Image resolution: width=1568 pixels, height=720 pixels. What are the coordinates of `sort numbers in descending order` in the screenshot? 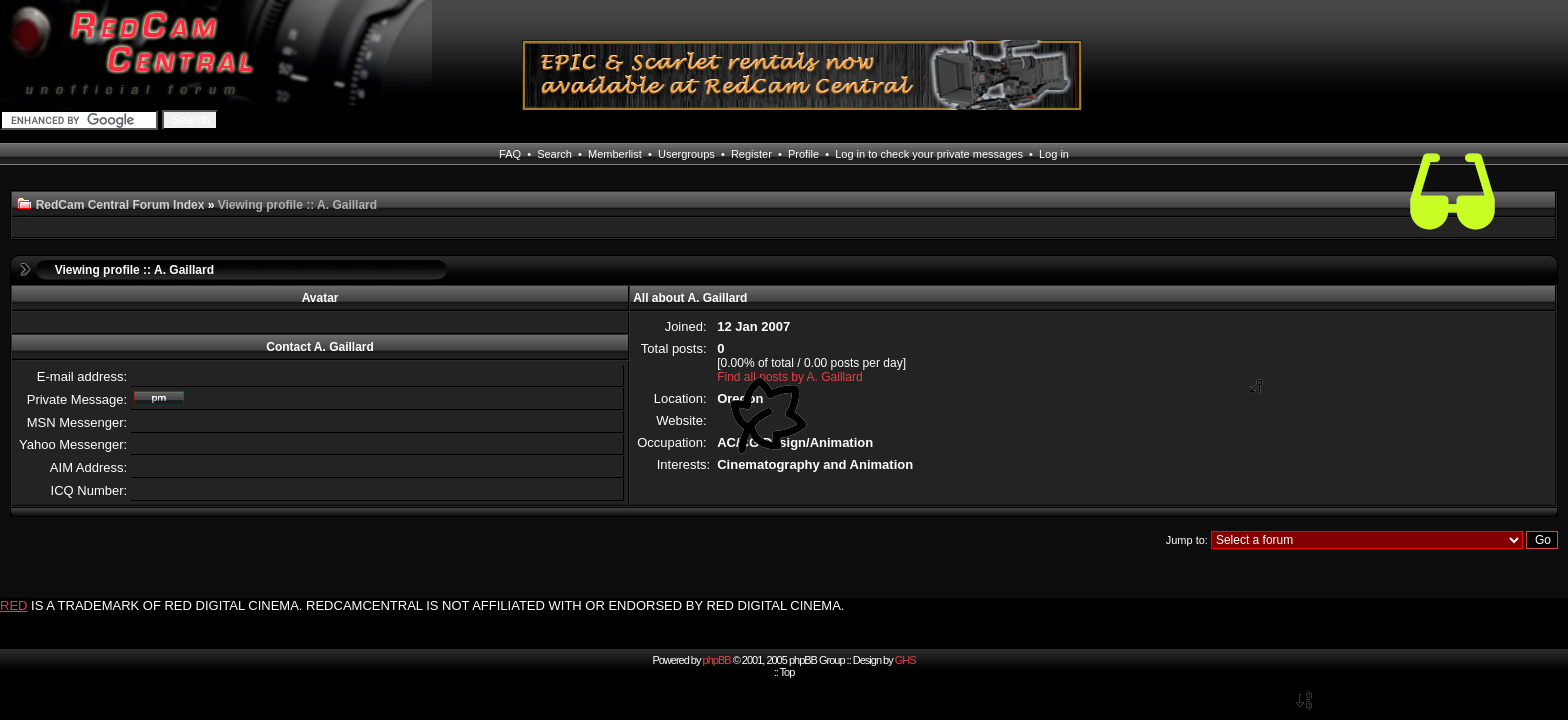 It's located at (1304, 700).